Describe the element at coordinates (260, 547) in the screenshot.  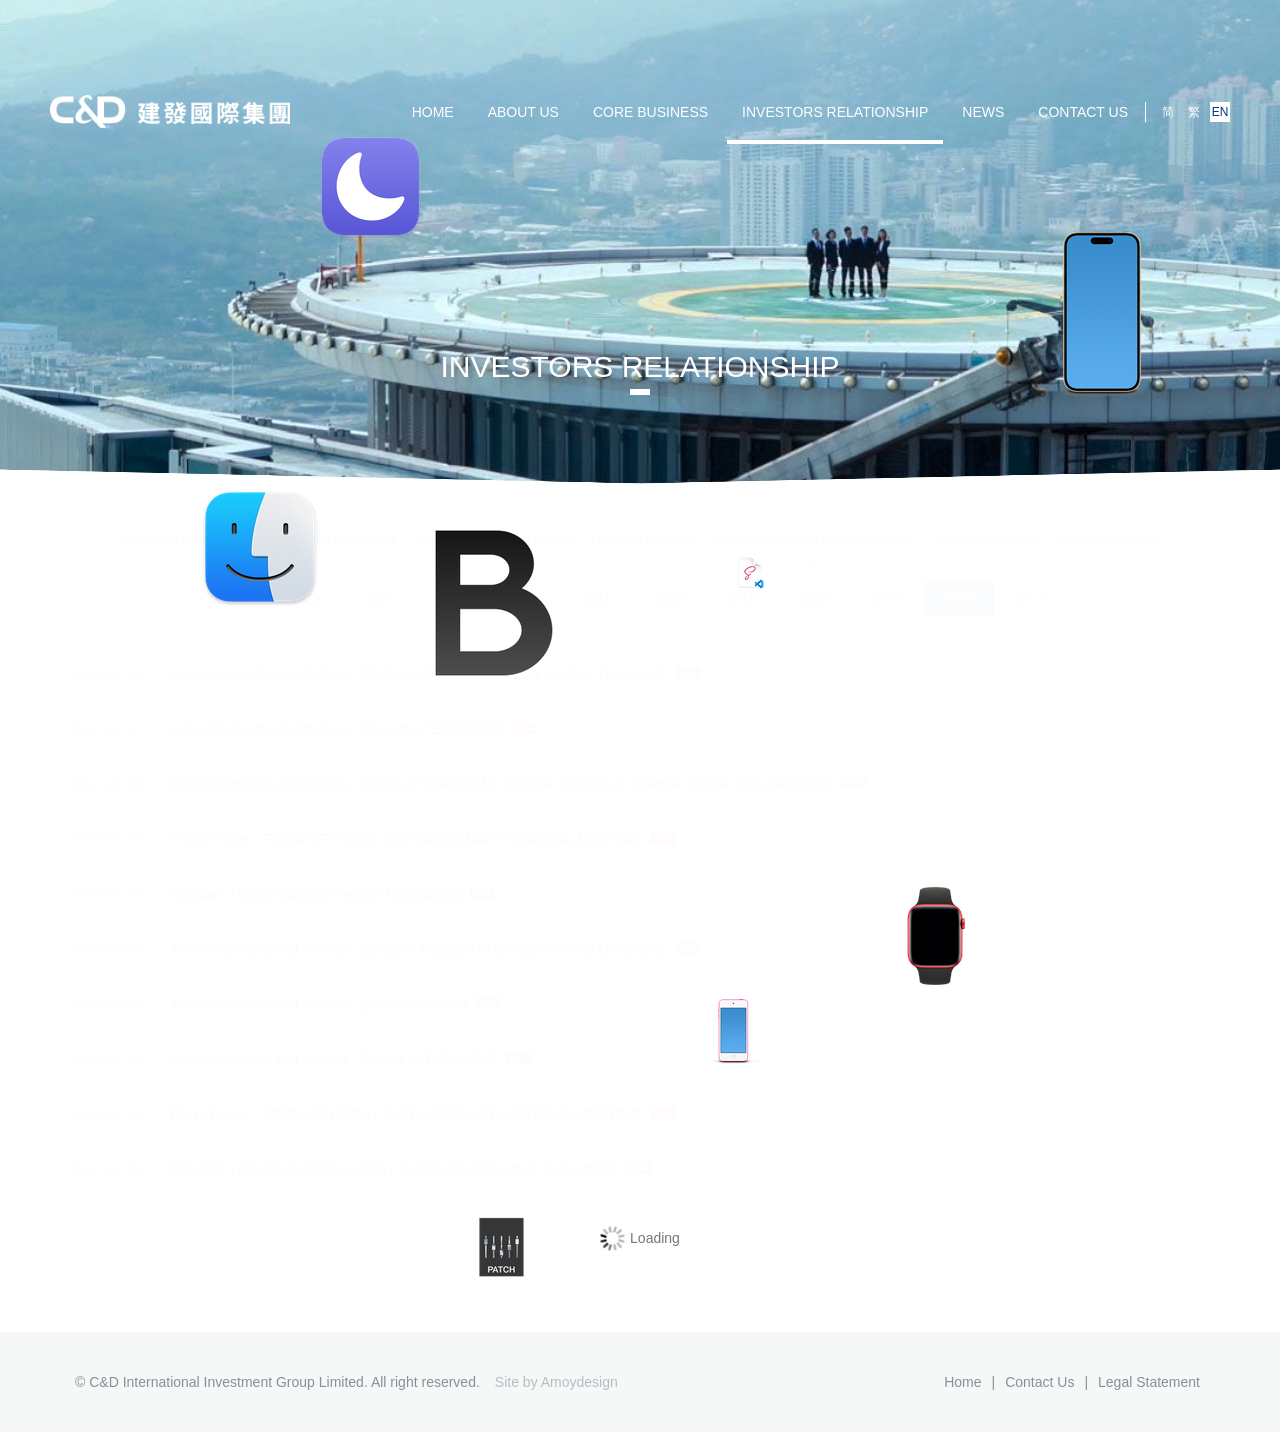
I see `open Finder to browse files and folders` at that location.